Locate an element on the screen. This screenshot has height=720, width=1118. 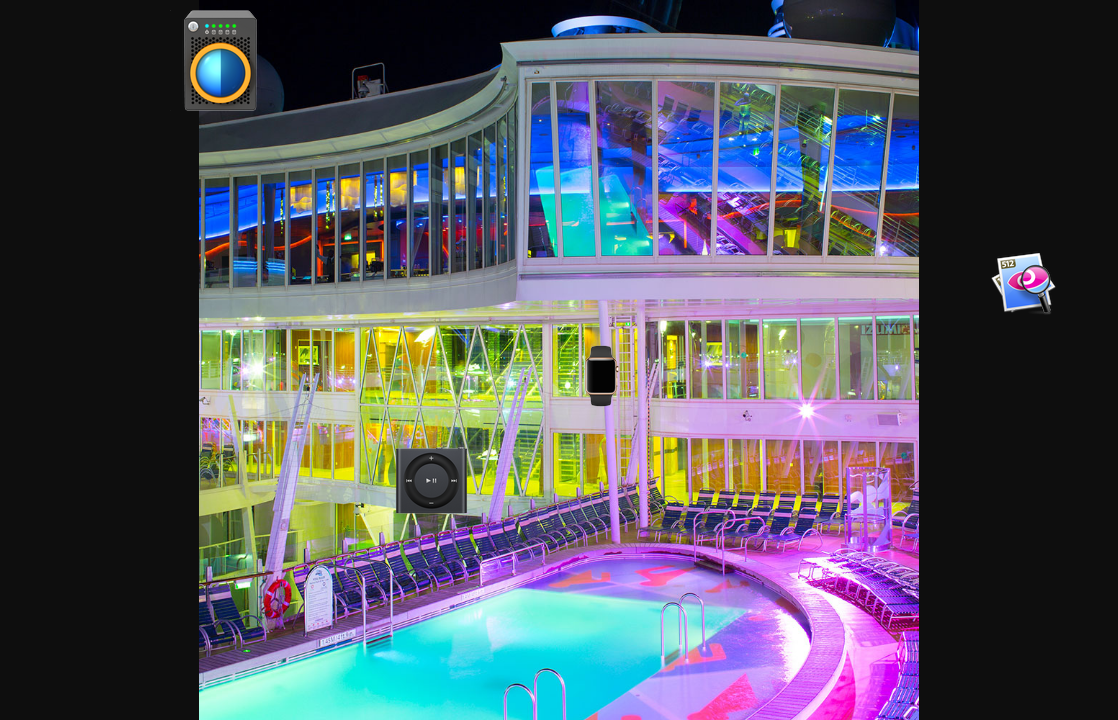
apple watch device icon is located at coordinates (601, 376).